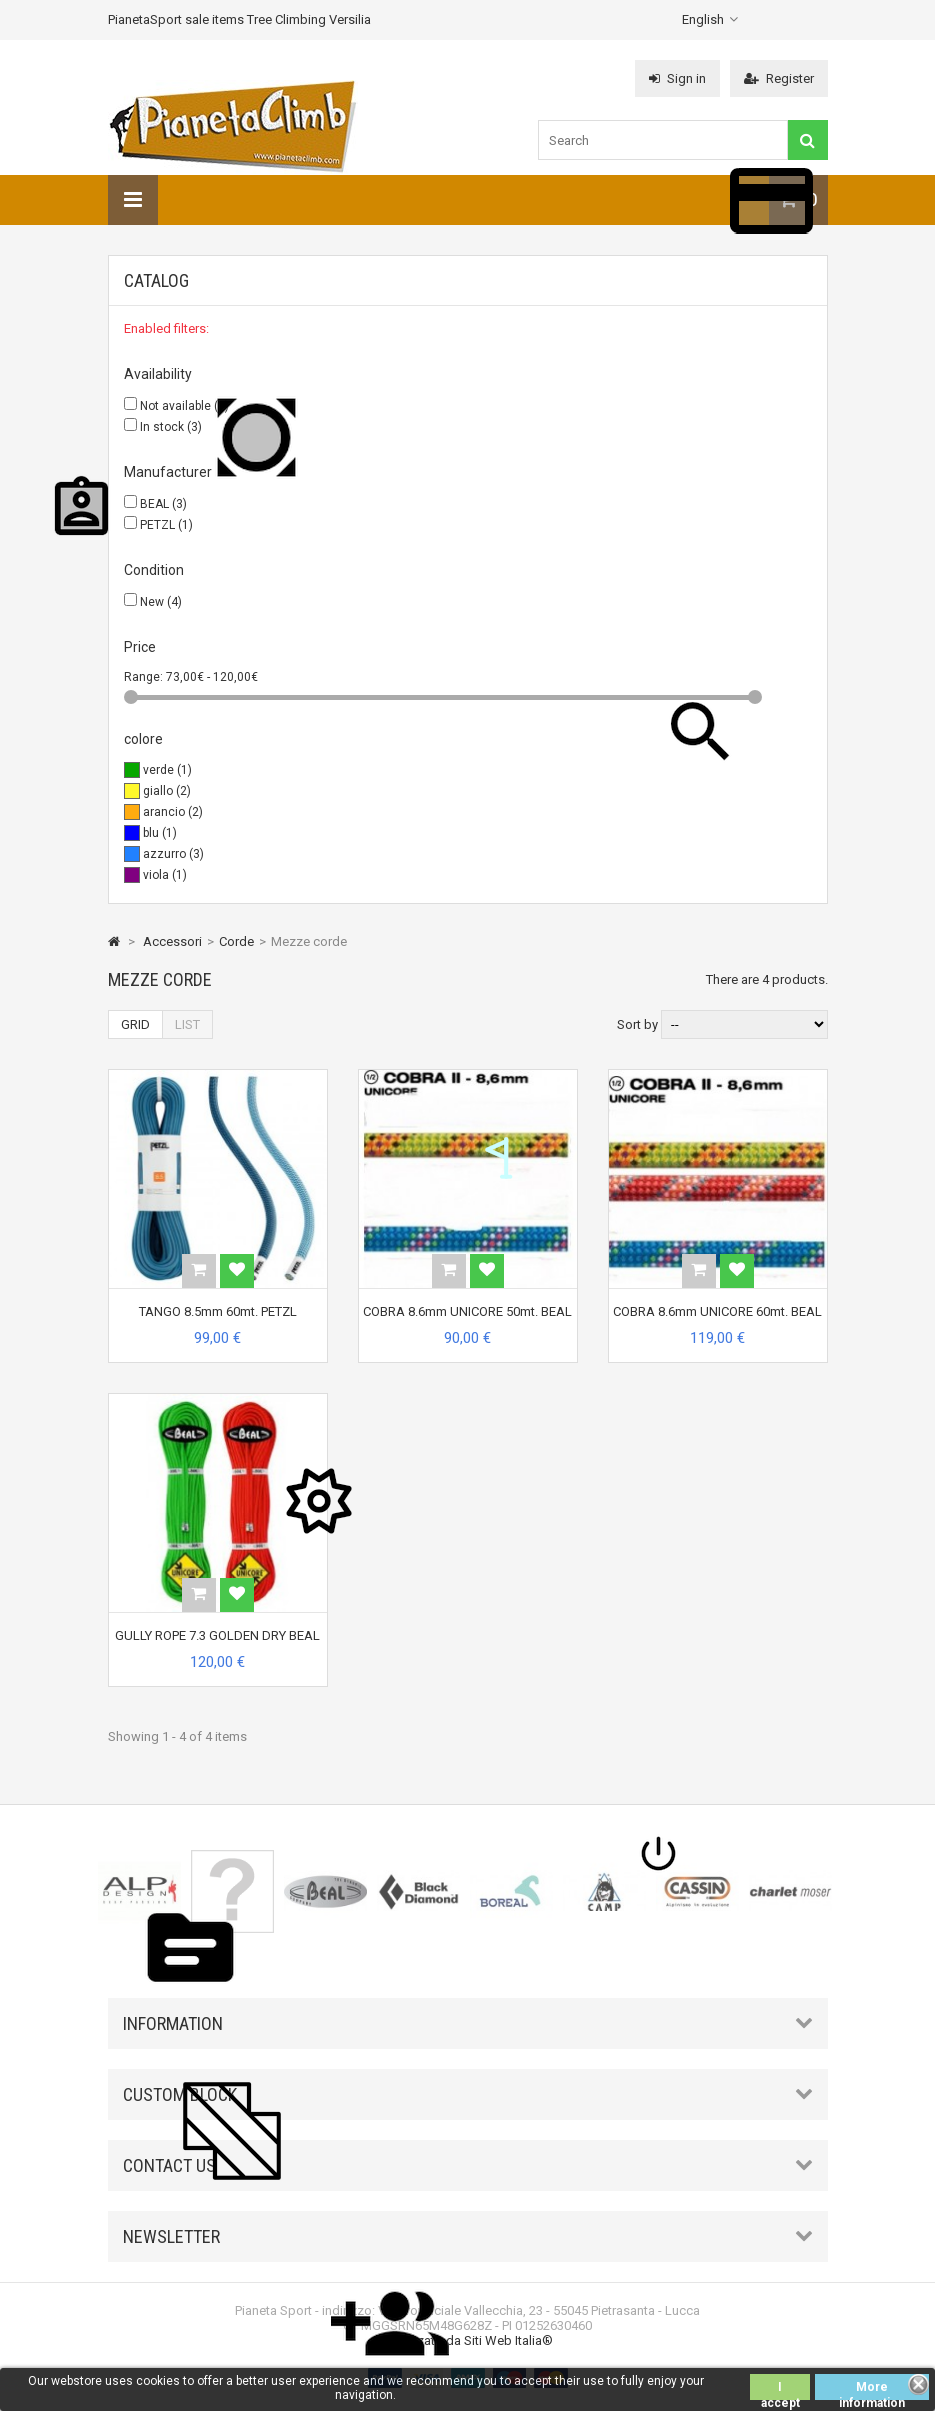 The image size is (935, 2411). Describe the element at coordinates (81, 508) in the screenshot. I see `view assigned personnel or contact details` at that location.